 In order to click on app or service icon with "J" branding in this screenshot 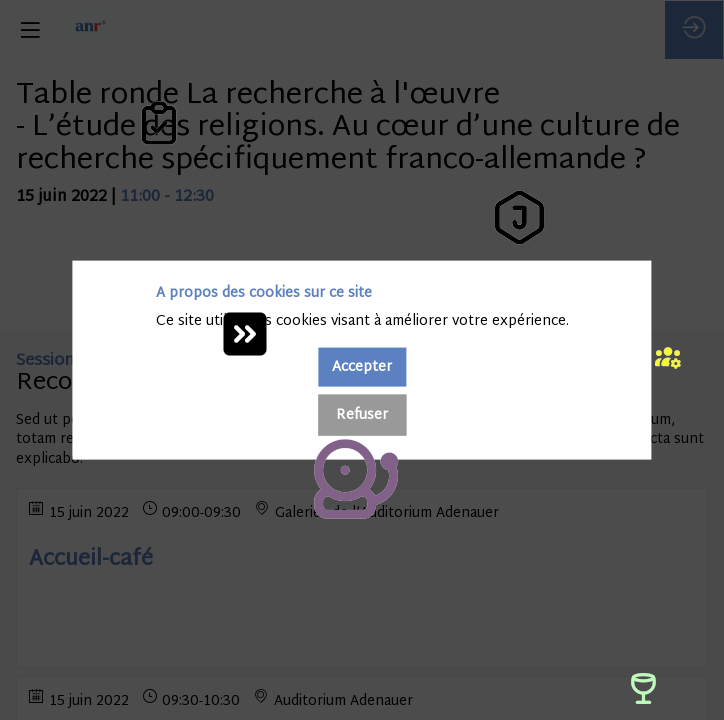, I will do `click(519, 217)`.